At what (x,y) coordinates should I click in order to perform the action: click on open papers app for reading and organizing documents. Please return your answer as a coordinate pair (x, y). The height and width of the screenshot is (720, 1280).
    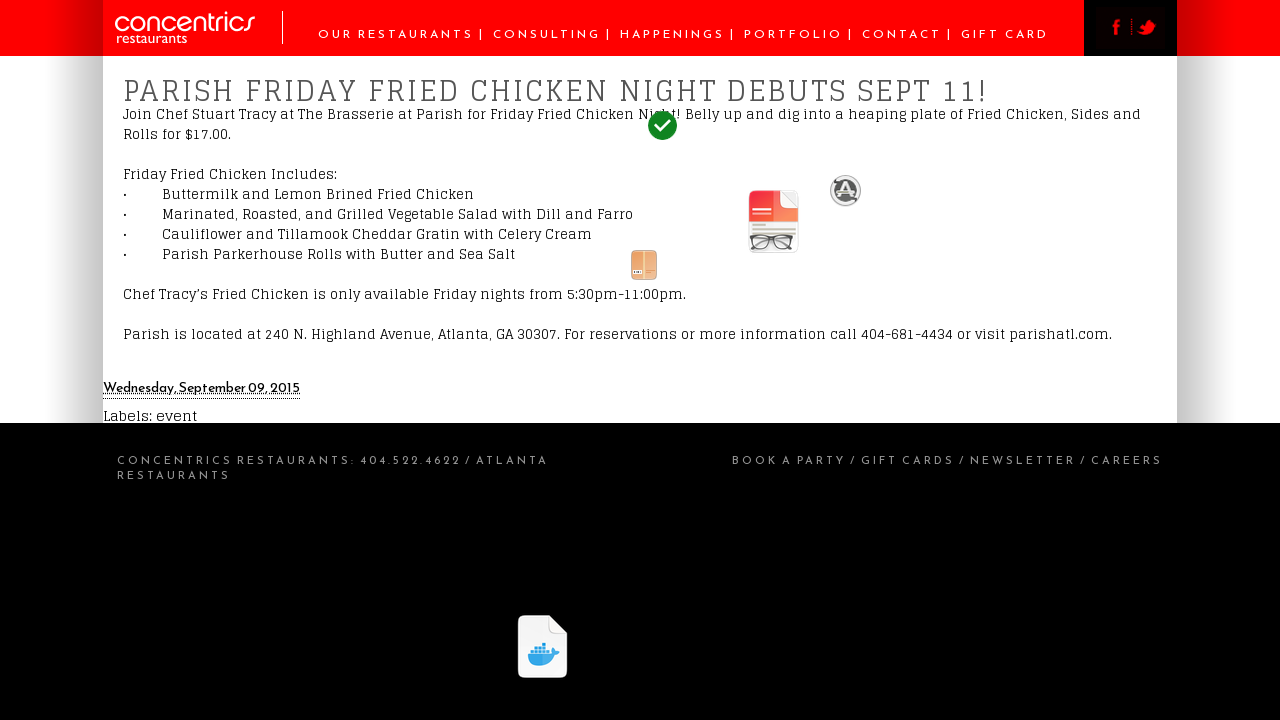
    Looking at the image, I should click on (773, 221).